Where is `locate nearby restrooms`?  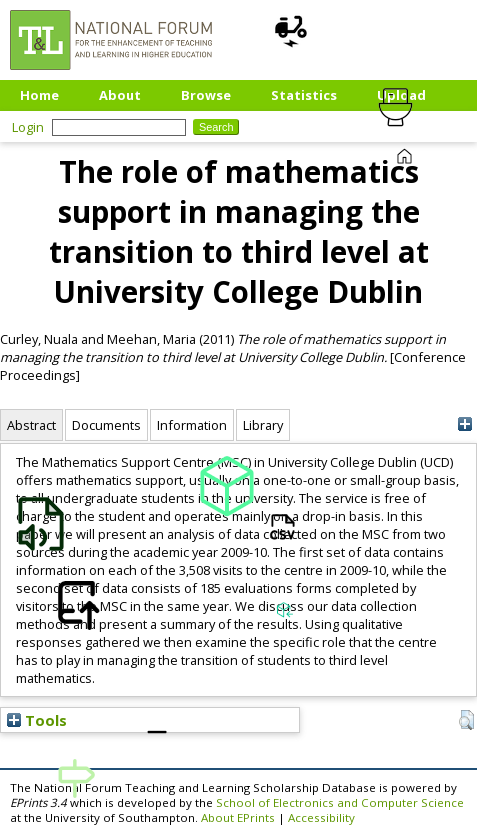 locate nearby restrooms is located at coordinates (395, 106).